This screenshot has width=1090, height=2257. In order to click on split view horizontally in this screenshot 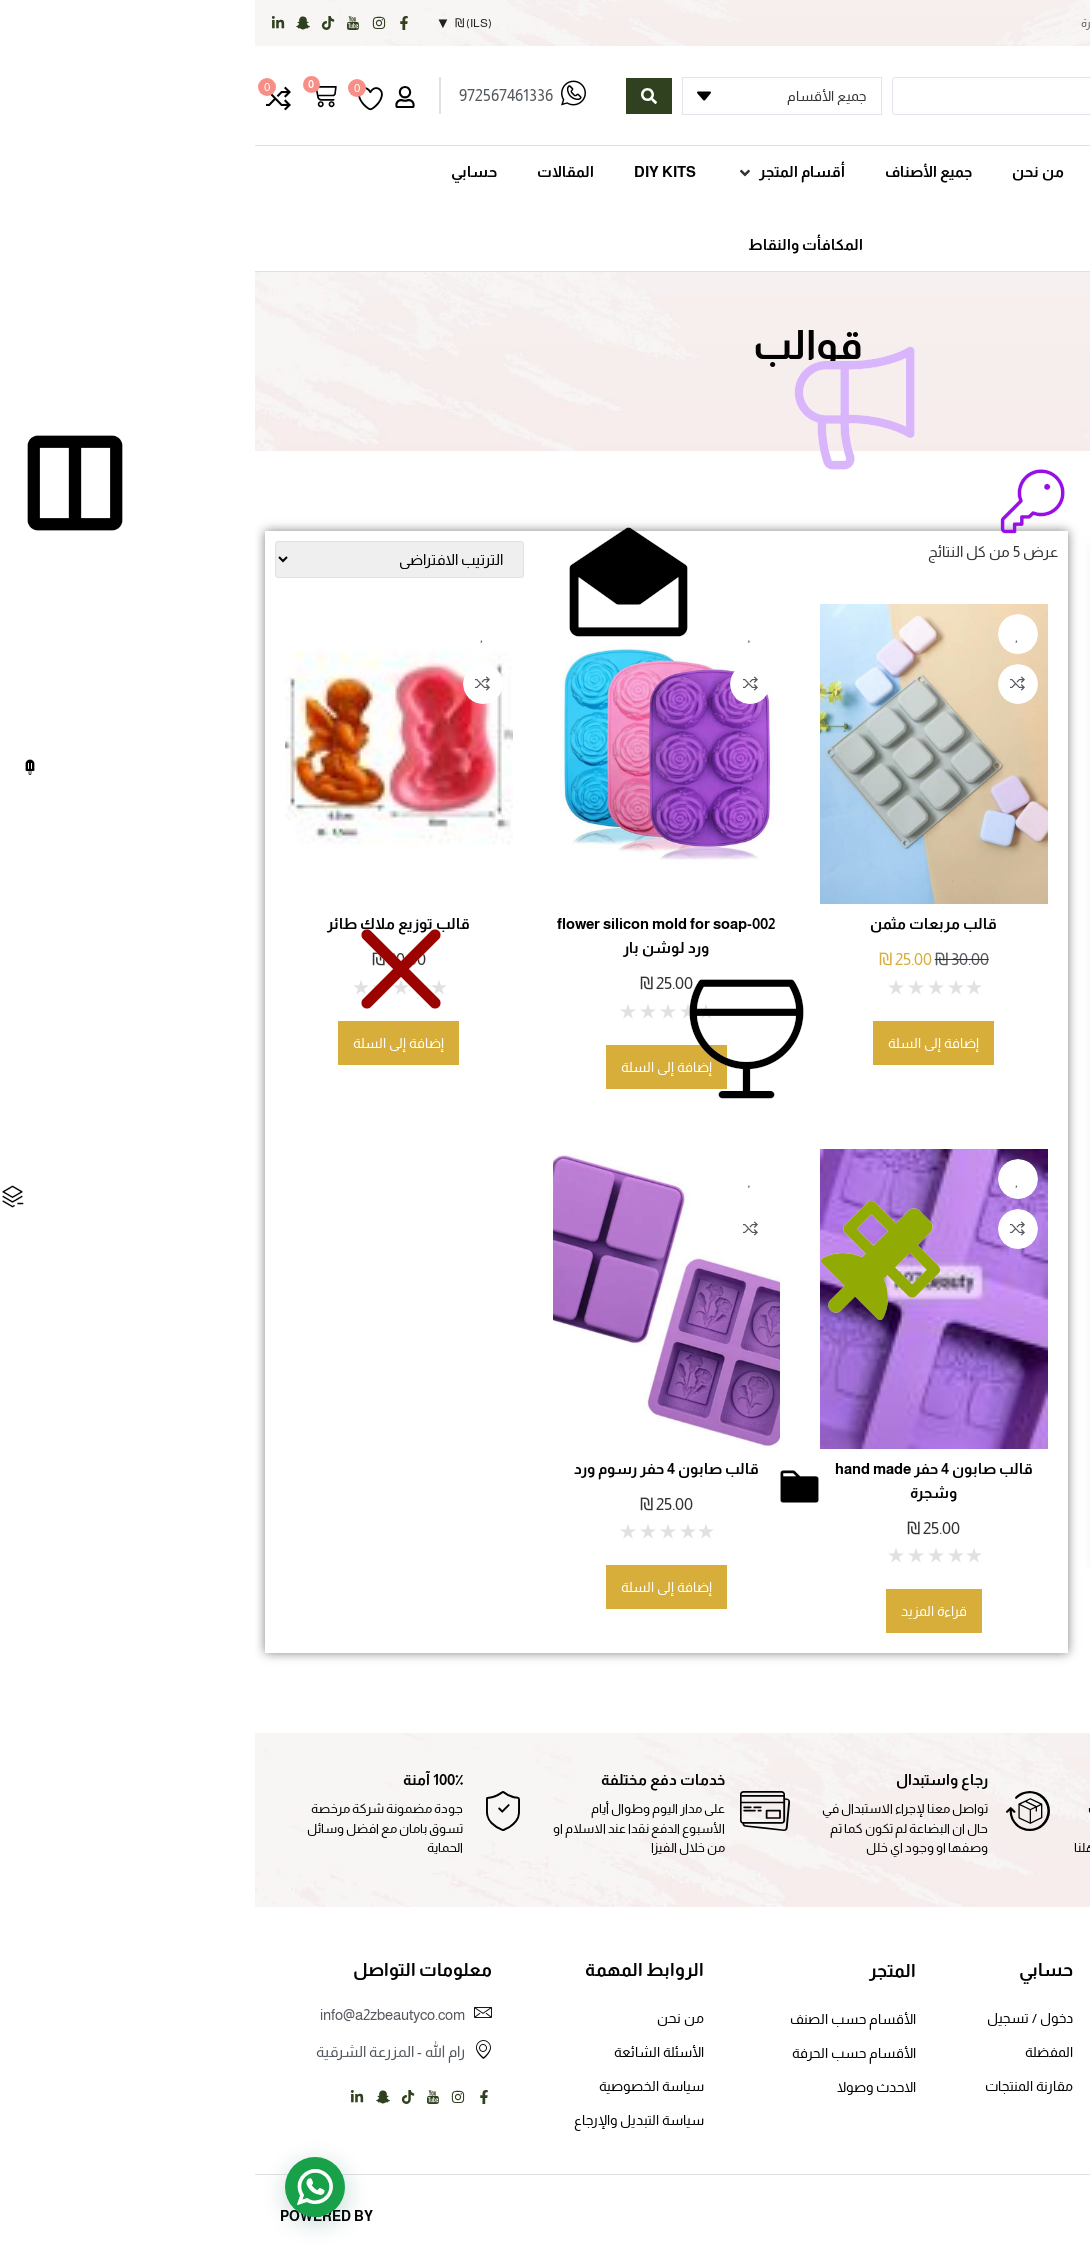, I will do `click(75, 483)`.